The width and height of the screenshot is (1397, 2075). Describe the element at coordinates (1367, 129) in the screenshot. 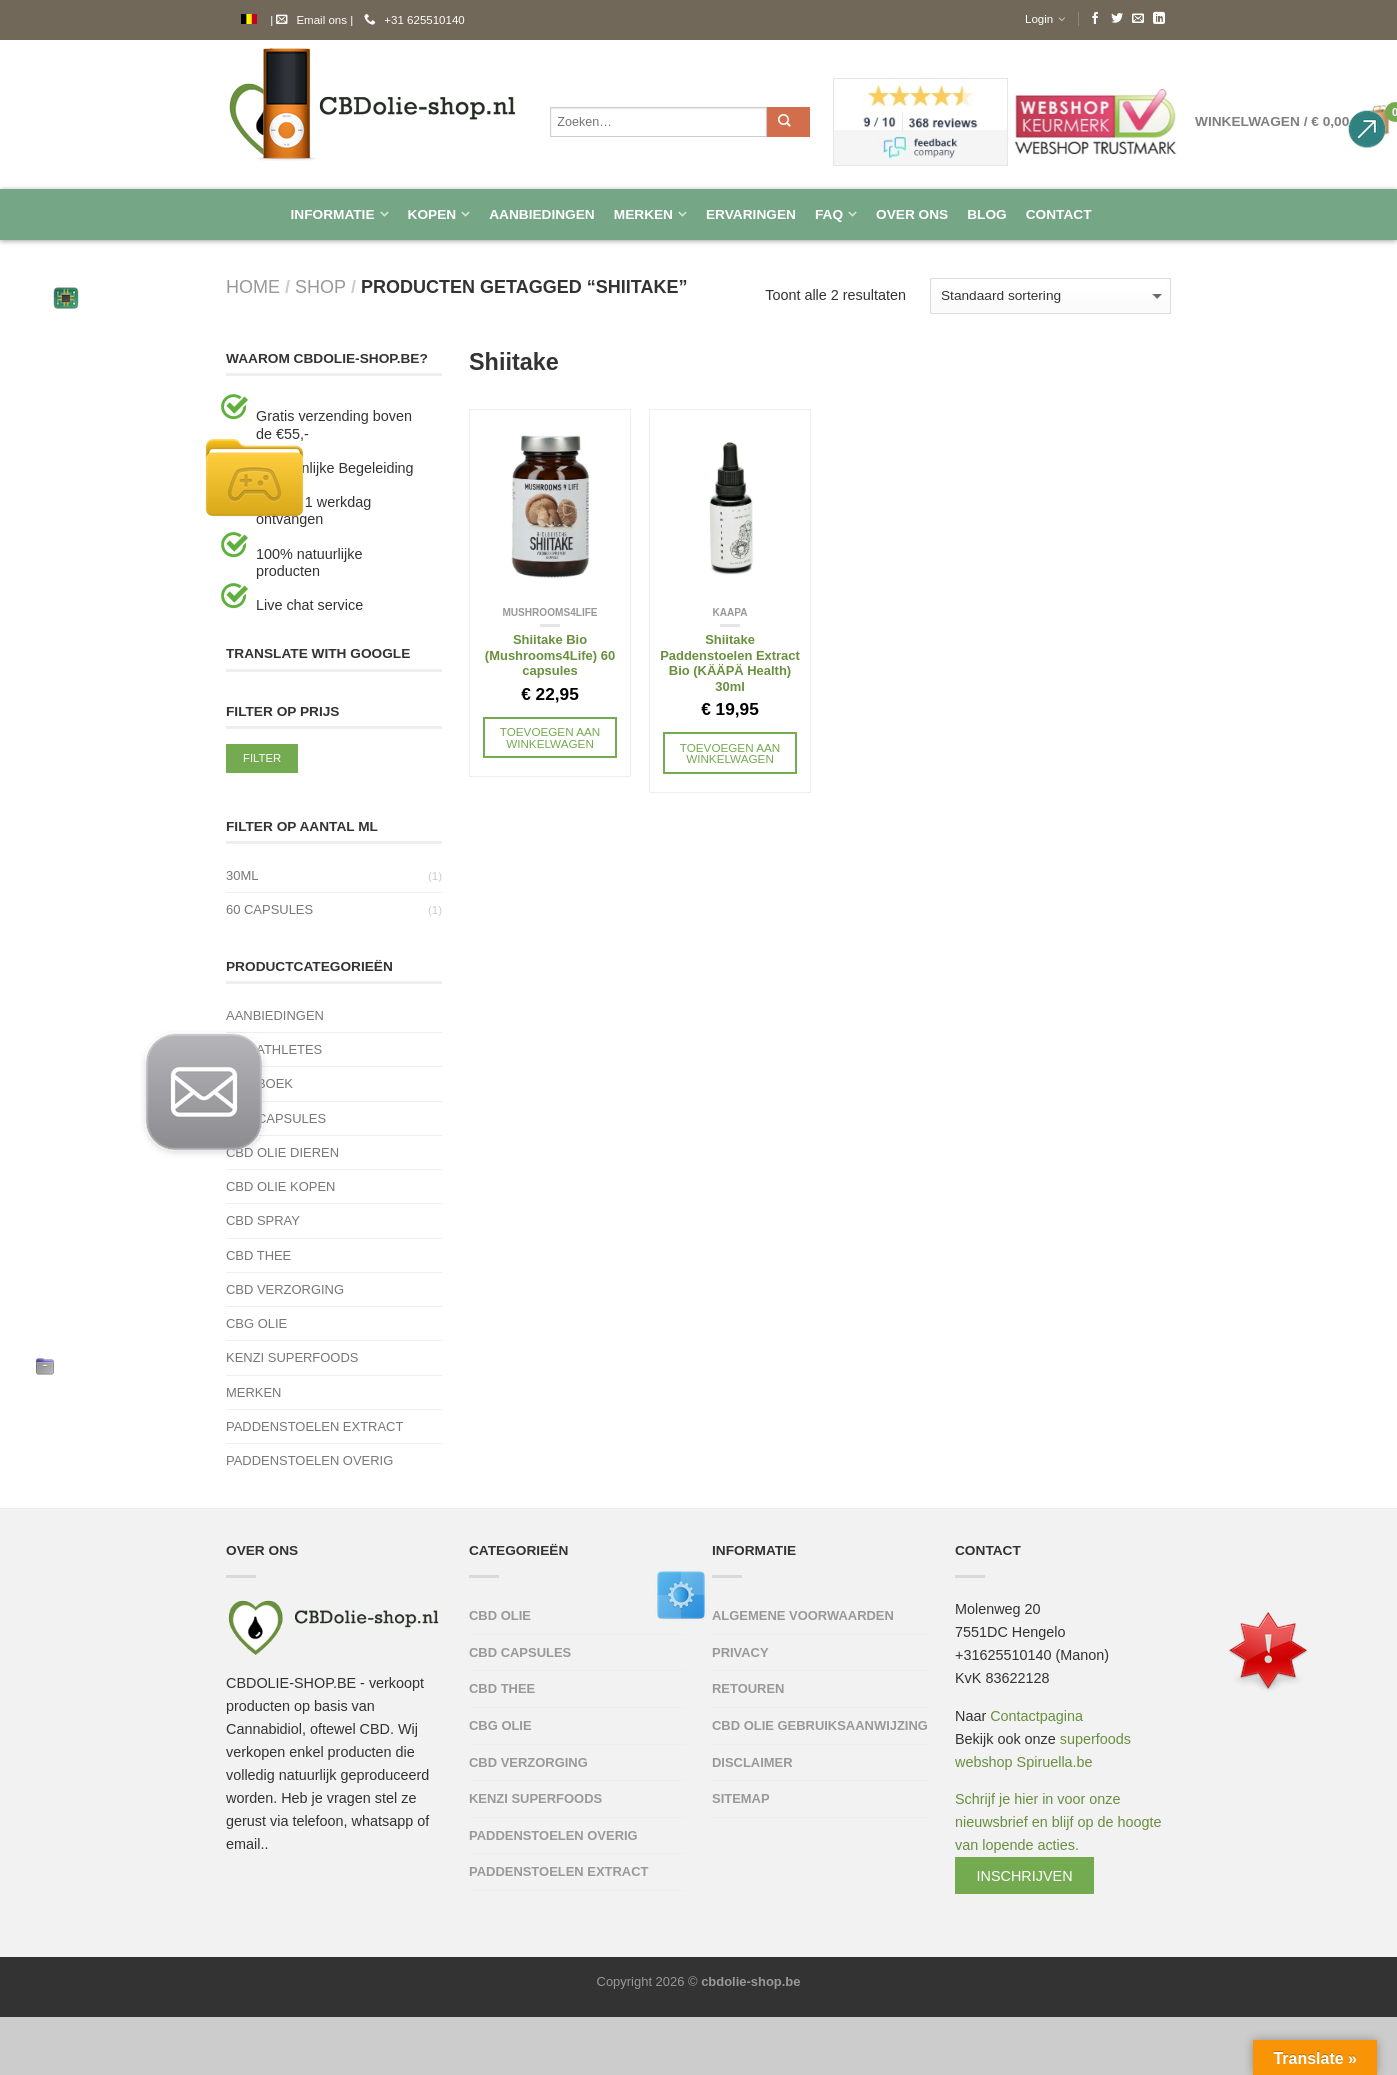

I see `indicates a symbolic link or shortcut to another file` at that location.